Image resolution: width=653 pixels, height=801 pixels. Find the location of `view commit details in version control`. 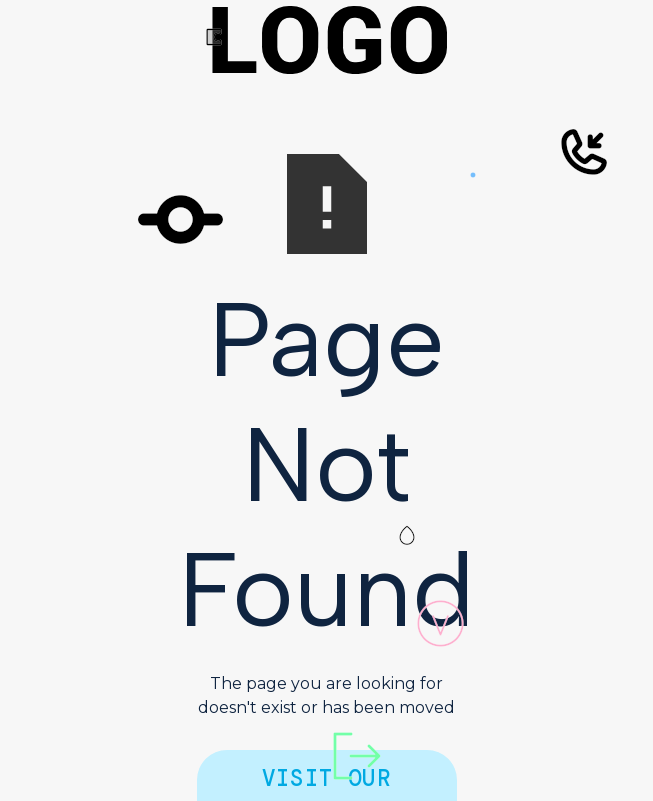

view commit details in version control is located at coordinates (180, 219).